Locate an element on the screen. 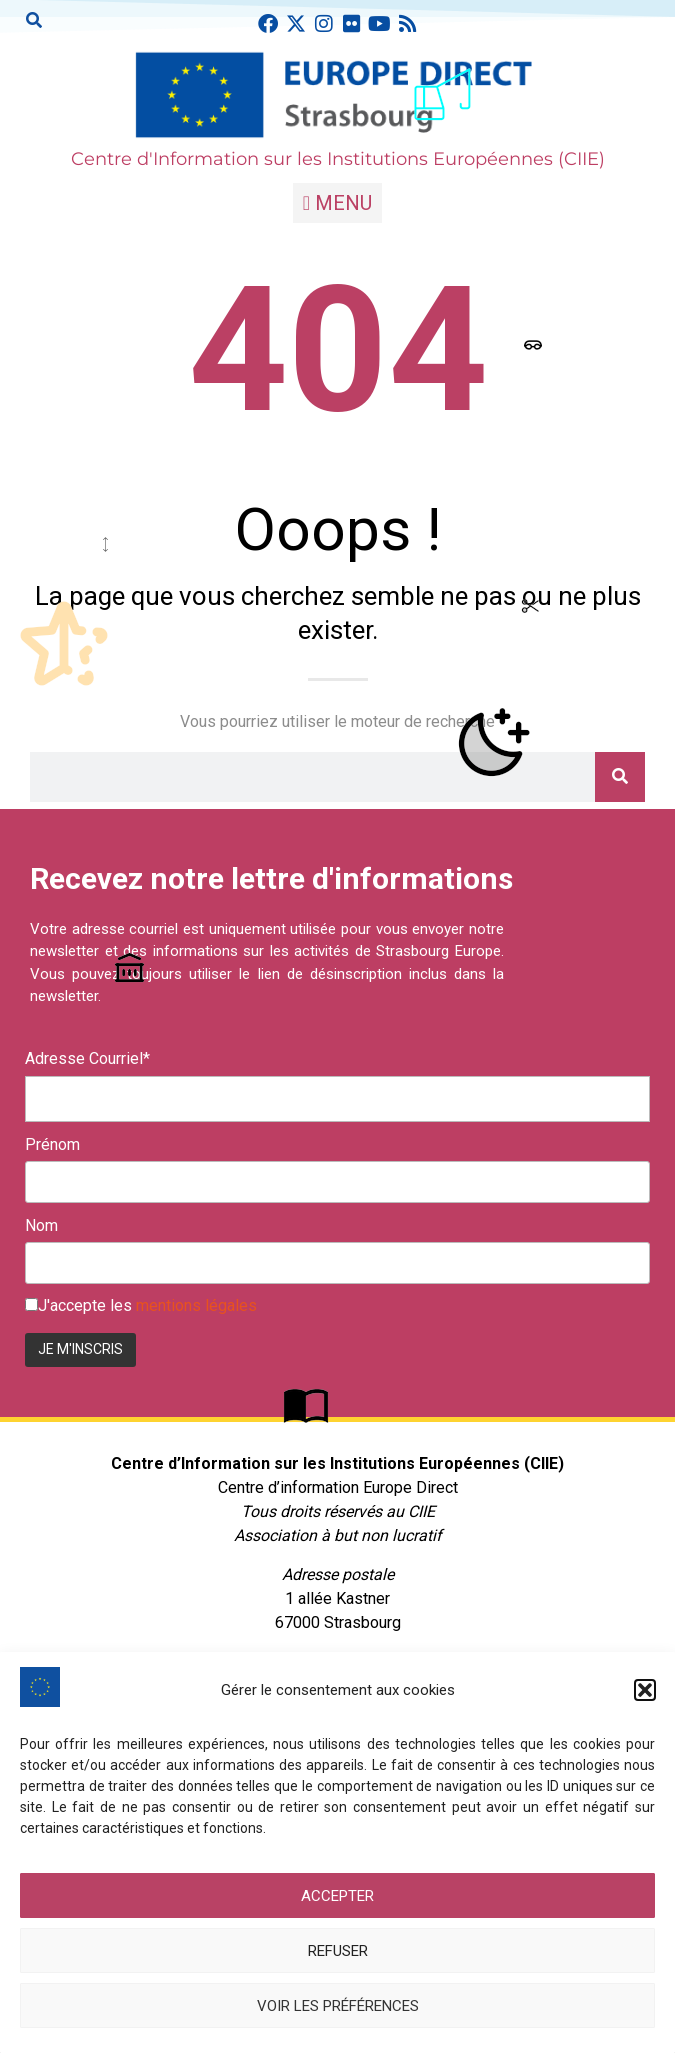 This screenshot has height=2053, width=675. adjust height or vertical size is located at coordinates (105, 544).